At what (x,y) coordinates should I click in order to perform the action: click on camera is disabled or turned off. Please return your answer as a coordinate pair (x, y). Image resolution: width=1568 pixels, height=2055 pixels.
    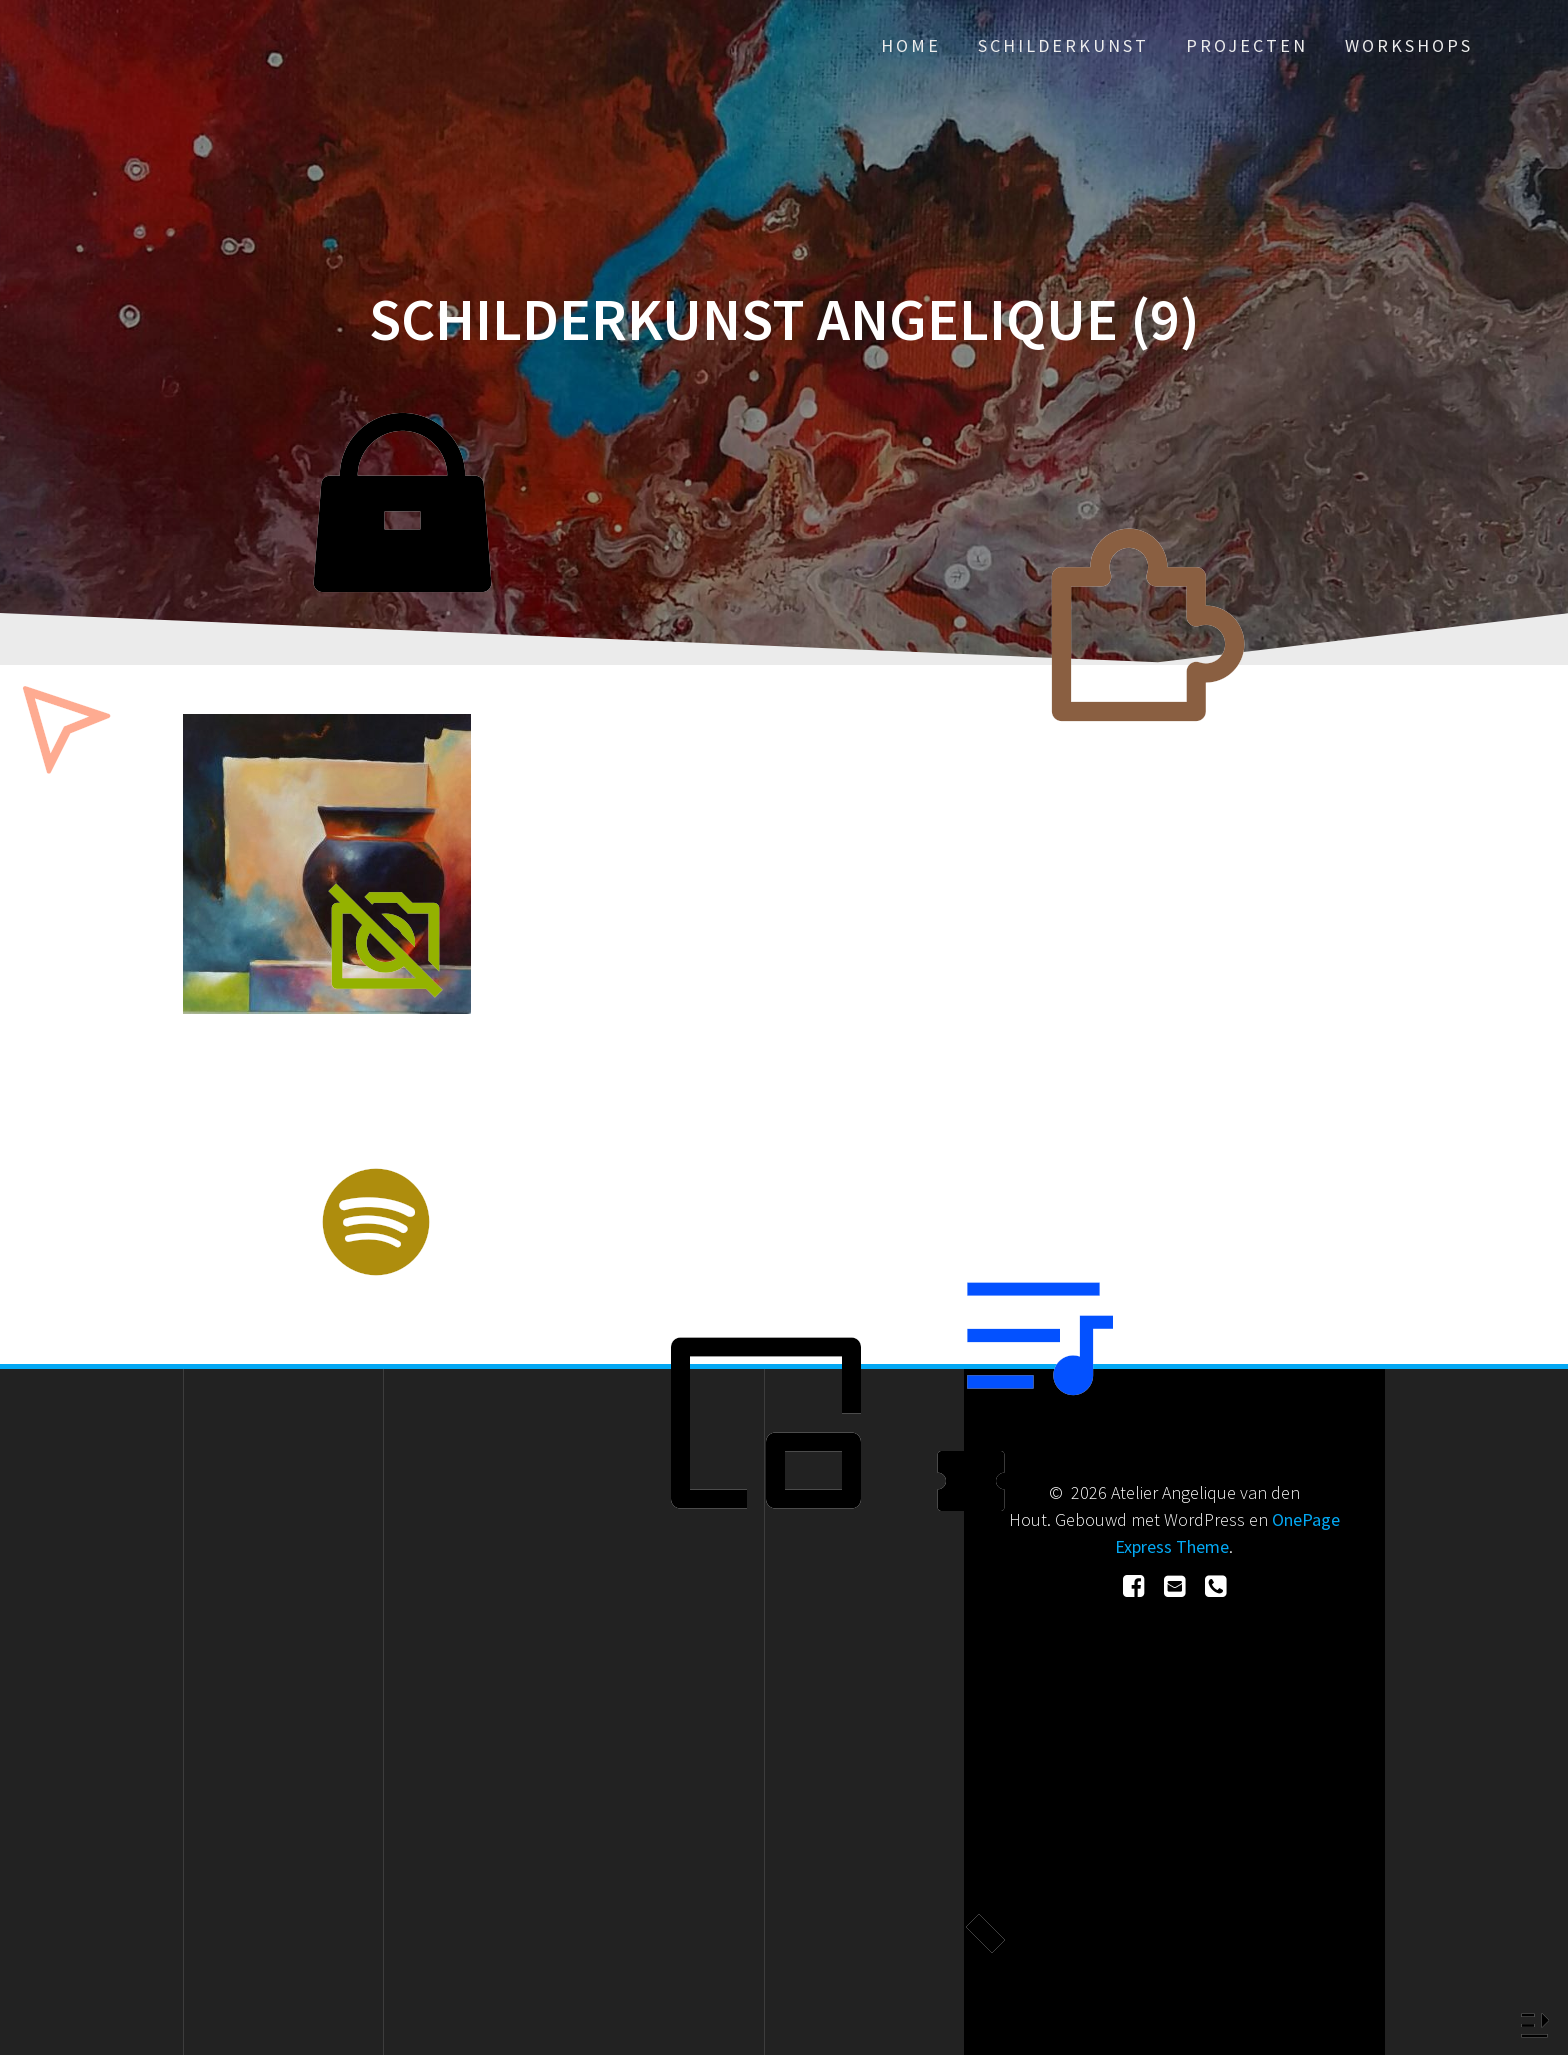
    Looking at the image, I should click on (385, 940).